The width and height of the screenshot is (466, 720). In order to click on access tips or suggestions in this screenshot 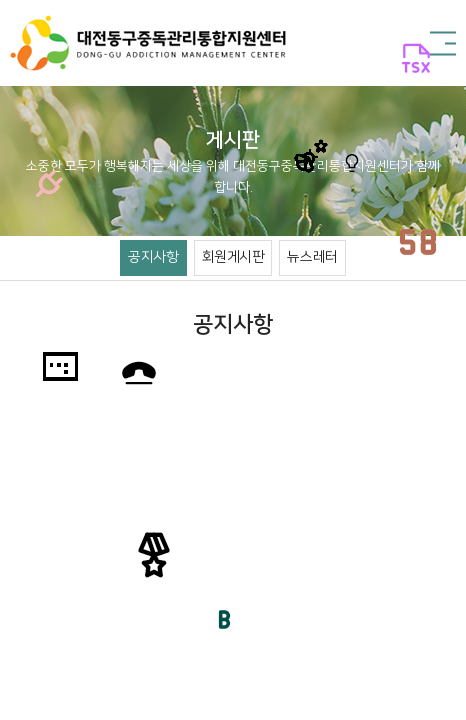, I will do `click(352, 163)`.